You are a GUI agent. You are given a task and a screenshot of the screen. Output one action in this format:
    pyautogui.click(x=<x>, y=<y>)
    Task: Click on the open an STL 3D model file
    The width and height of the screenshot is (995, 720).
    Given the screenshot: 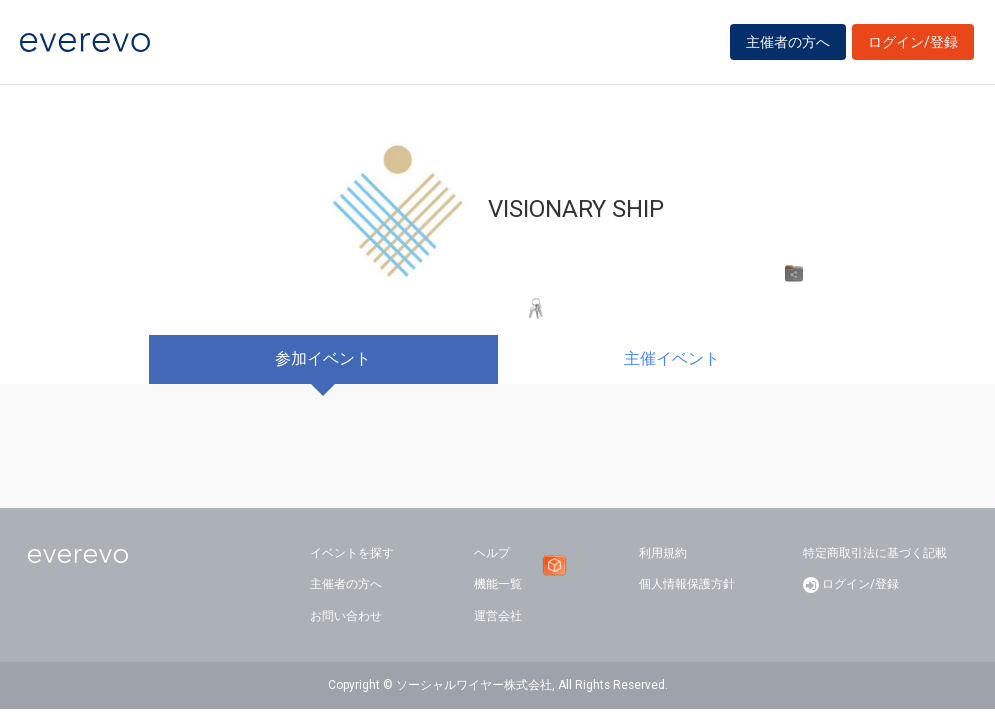 What is the action you would take?
    pyautogui.click(x=554, y=564)
    